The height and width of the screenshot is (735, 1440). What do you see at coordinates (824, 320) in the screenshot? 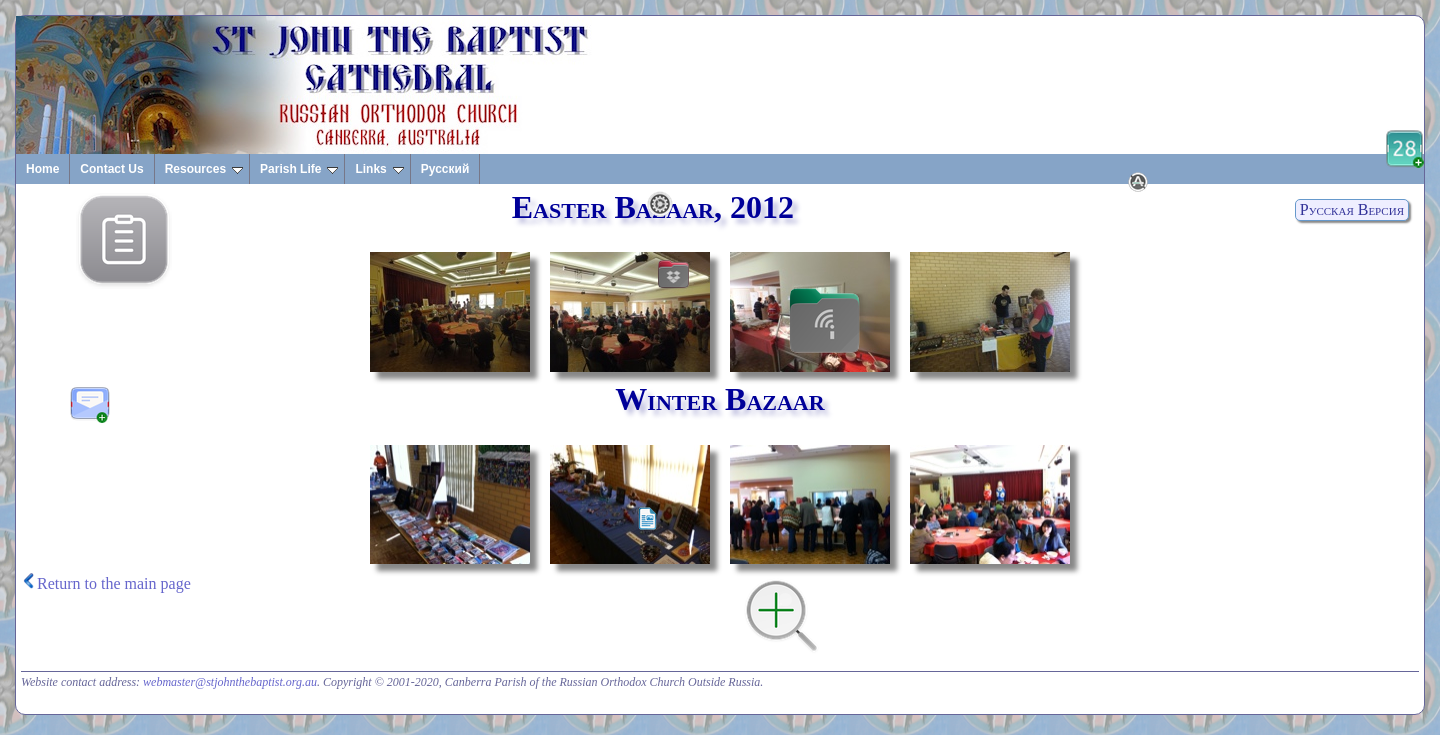
I see `open insync cloud sync folder` at bounding box center [824, 320].